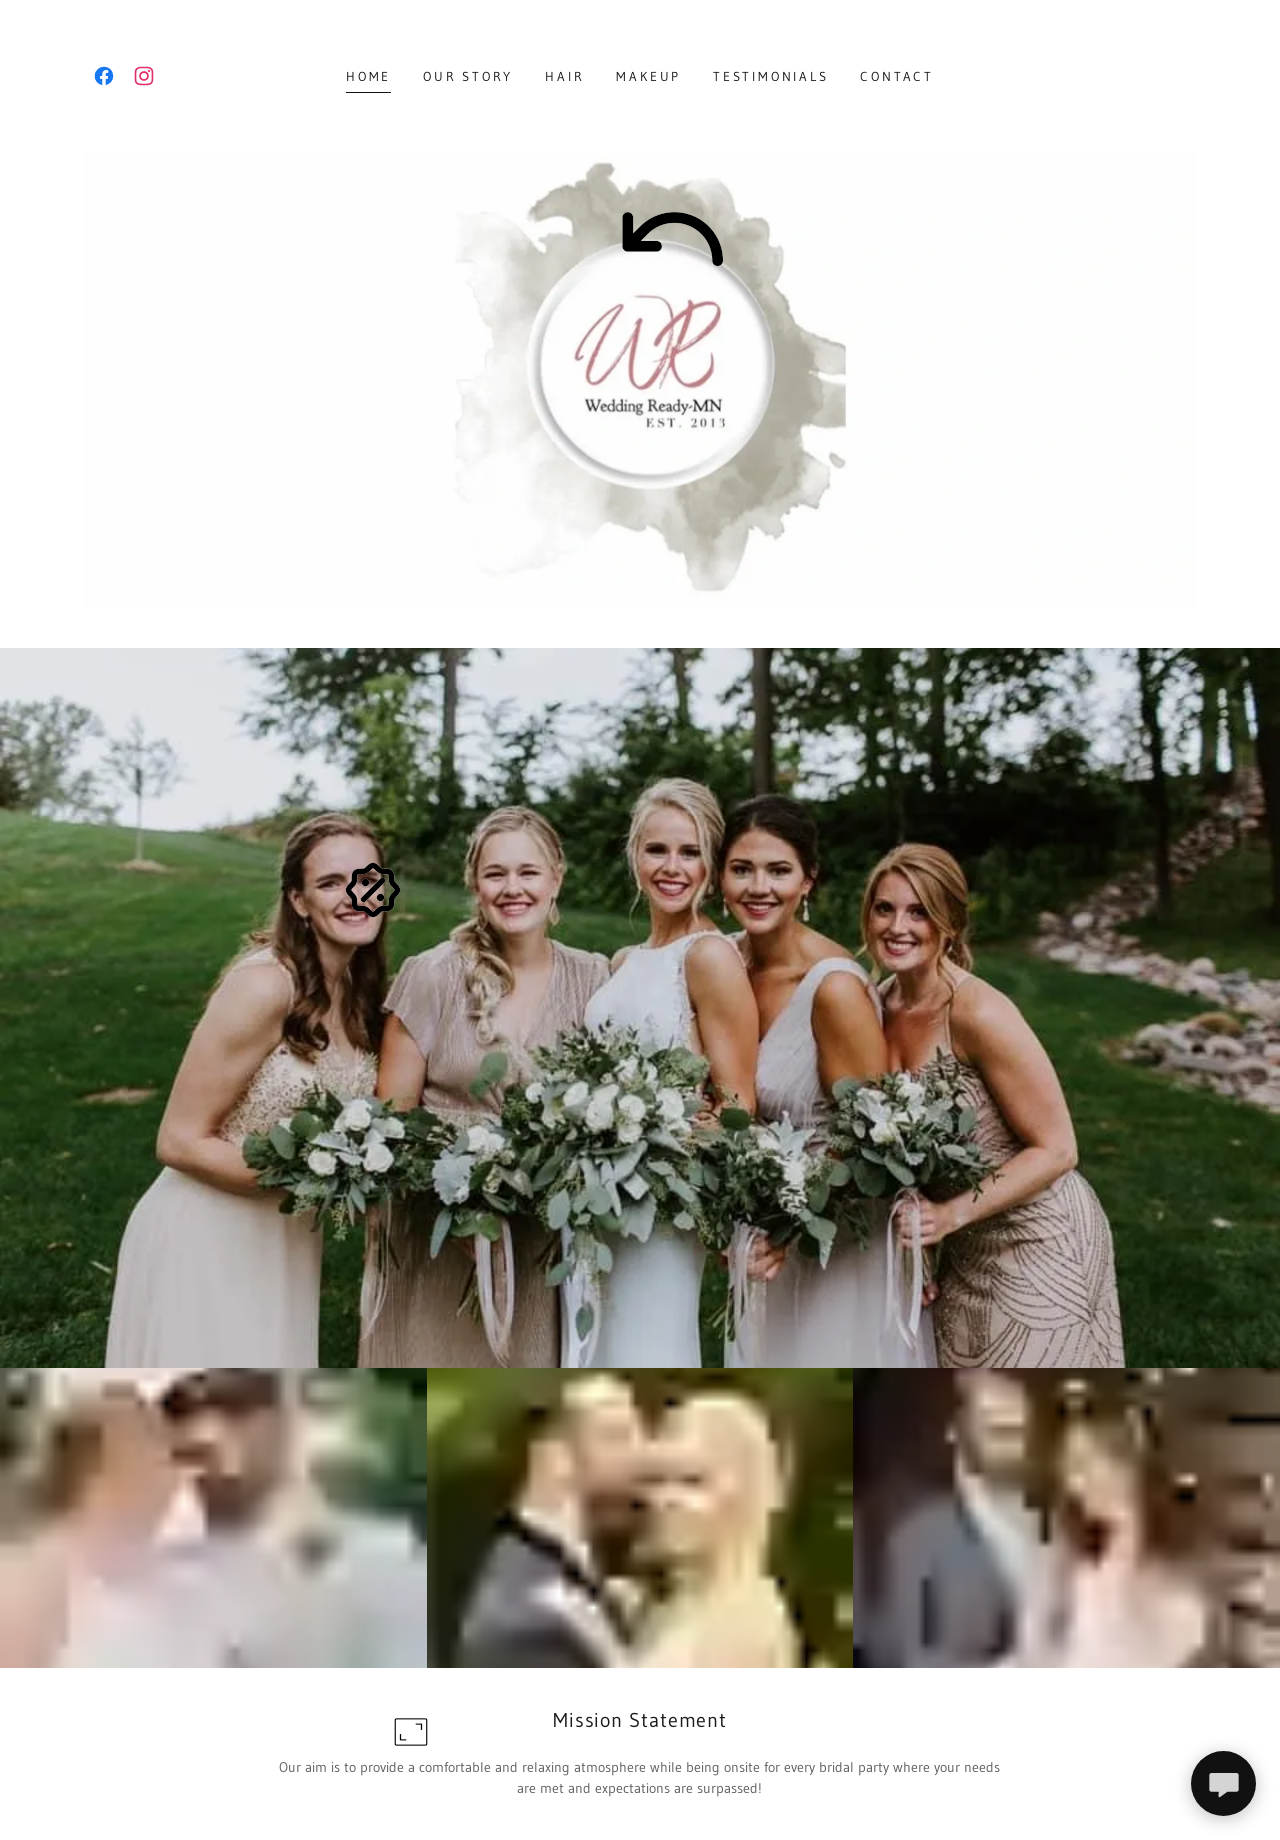  I want to click on enter fullscreen mode, so click(411, 1732).